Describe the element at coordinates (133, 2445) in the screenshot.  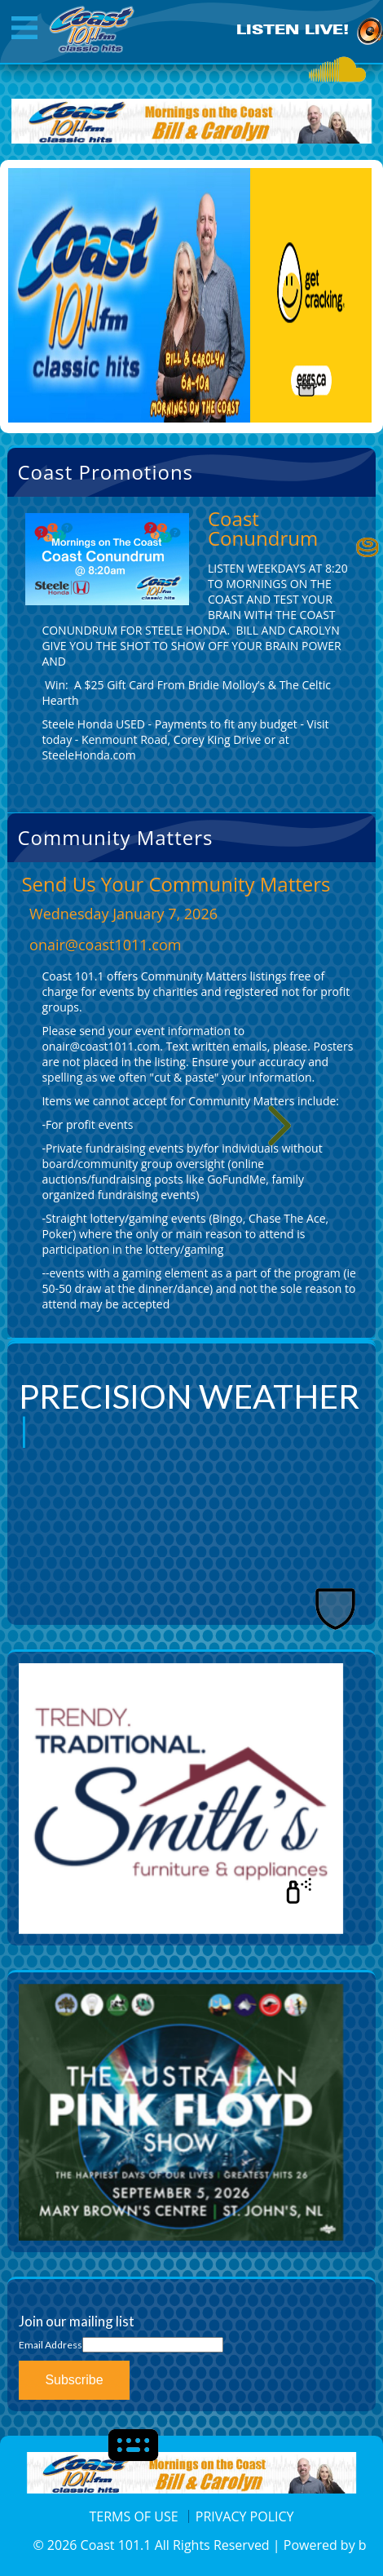
I see `open the on-screen keyboard` at that location.